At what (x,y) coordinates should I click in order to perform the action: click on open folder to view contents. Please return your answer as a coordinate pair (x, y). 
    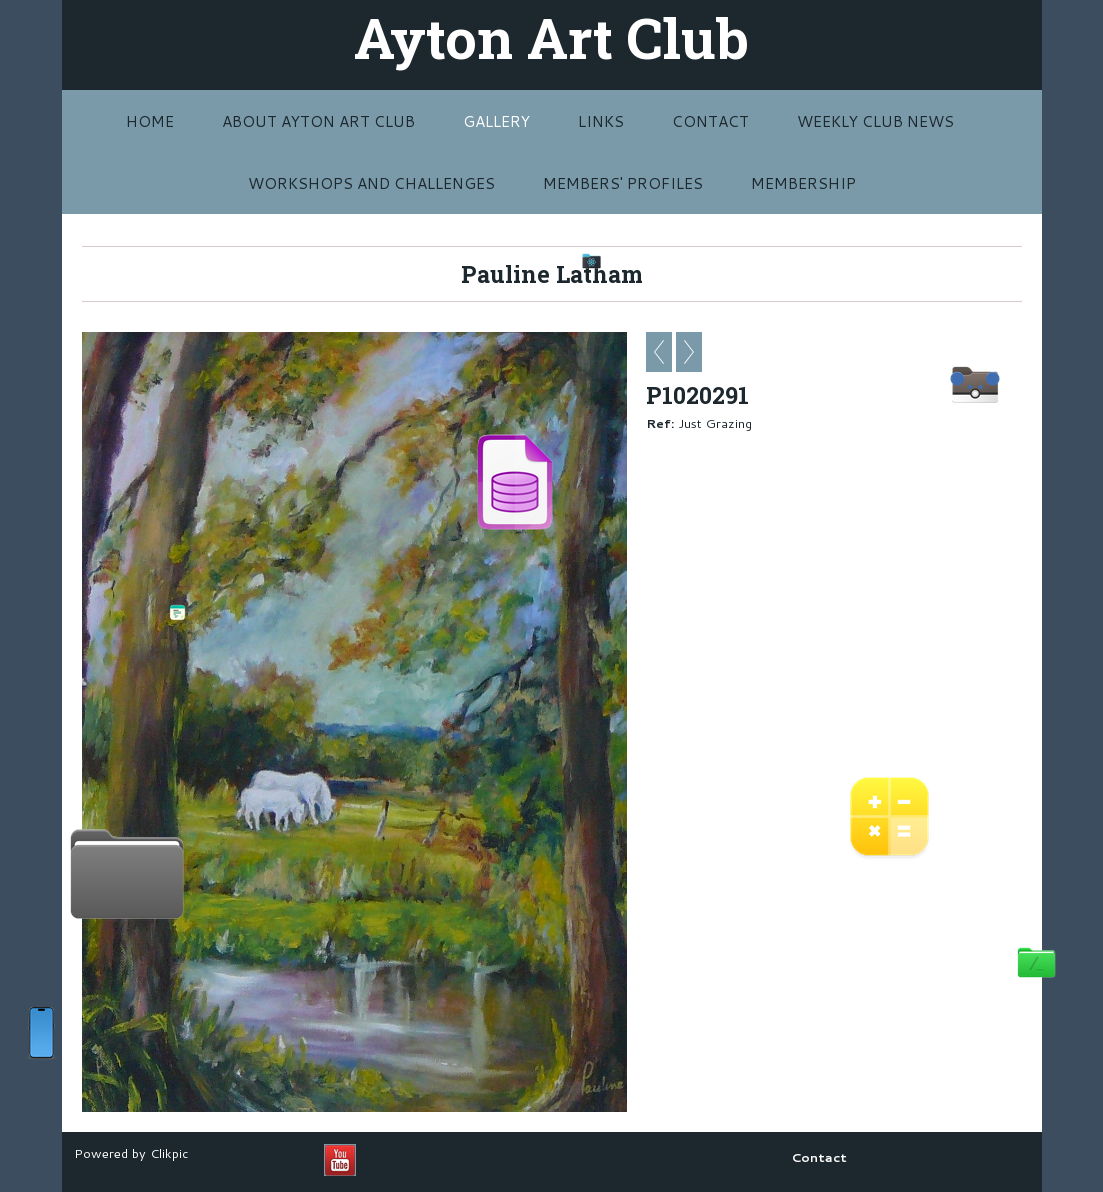
    Looking at the image, I should click on (127, 874).